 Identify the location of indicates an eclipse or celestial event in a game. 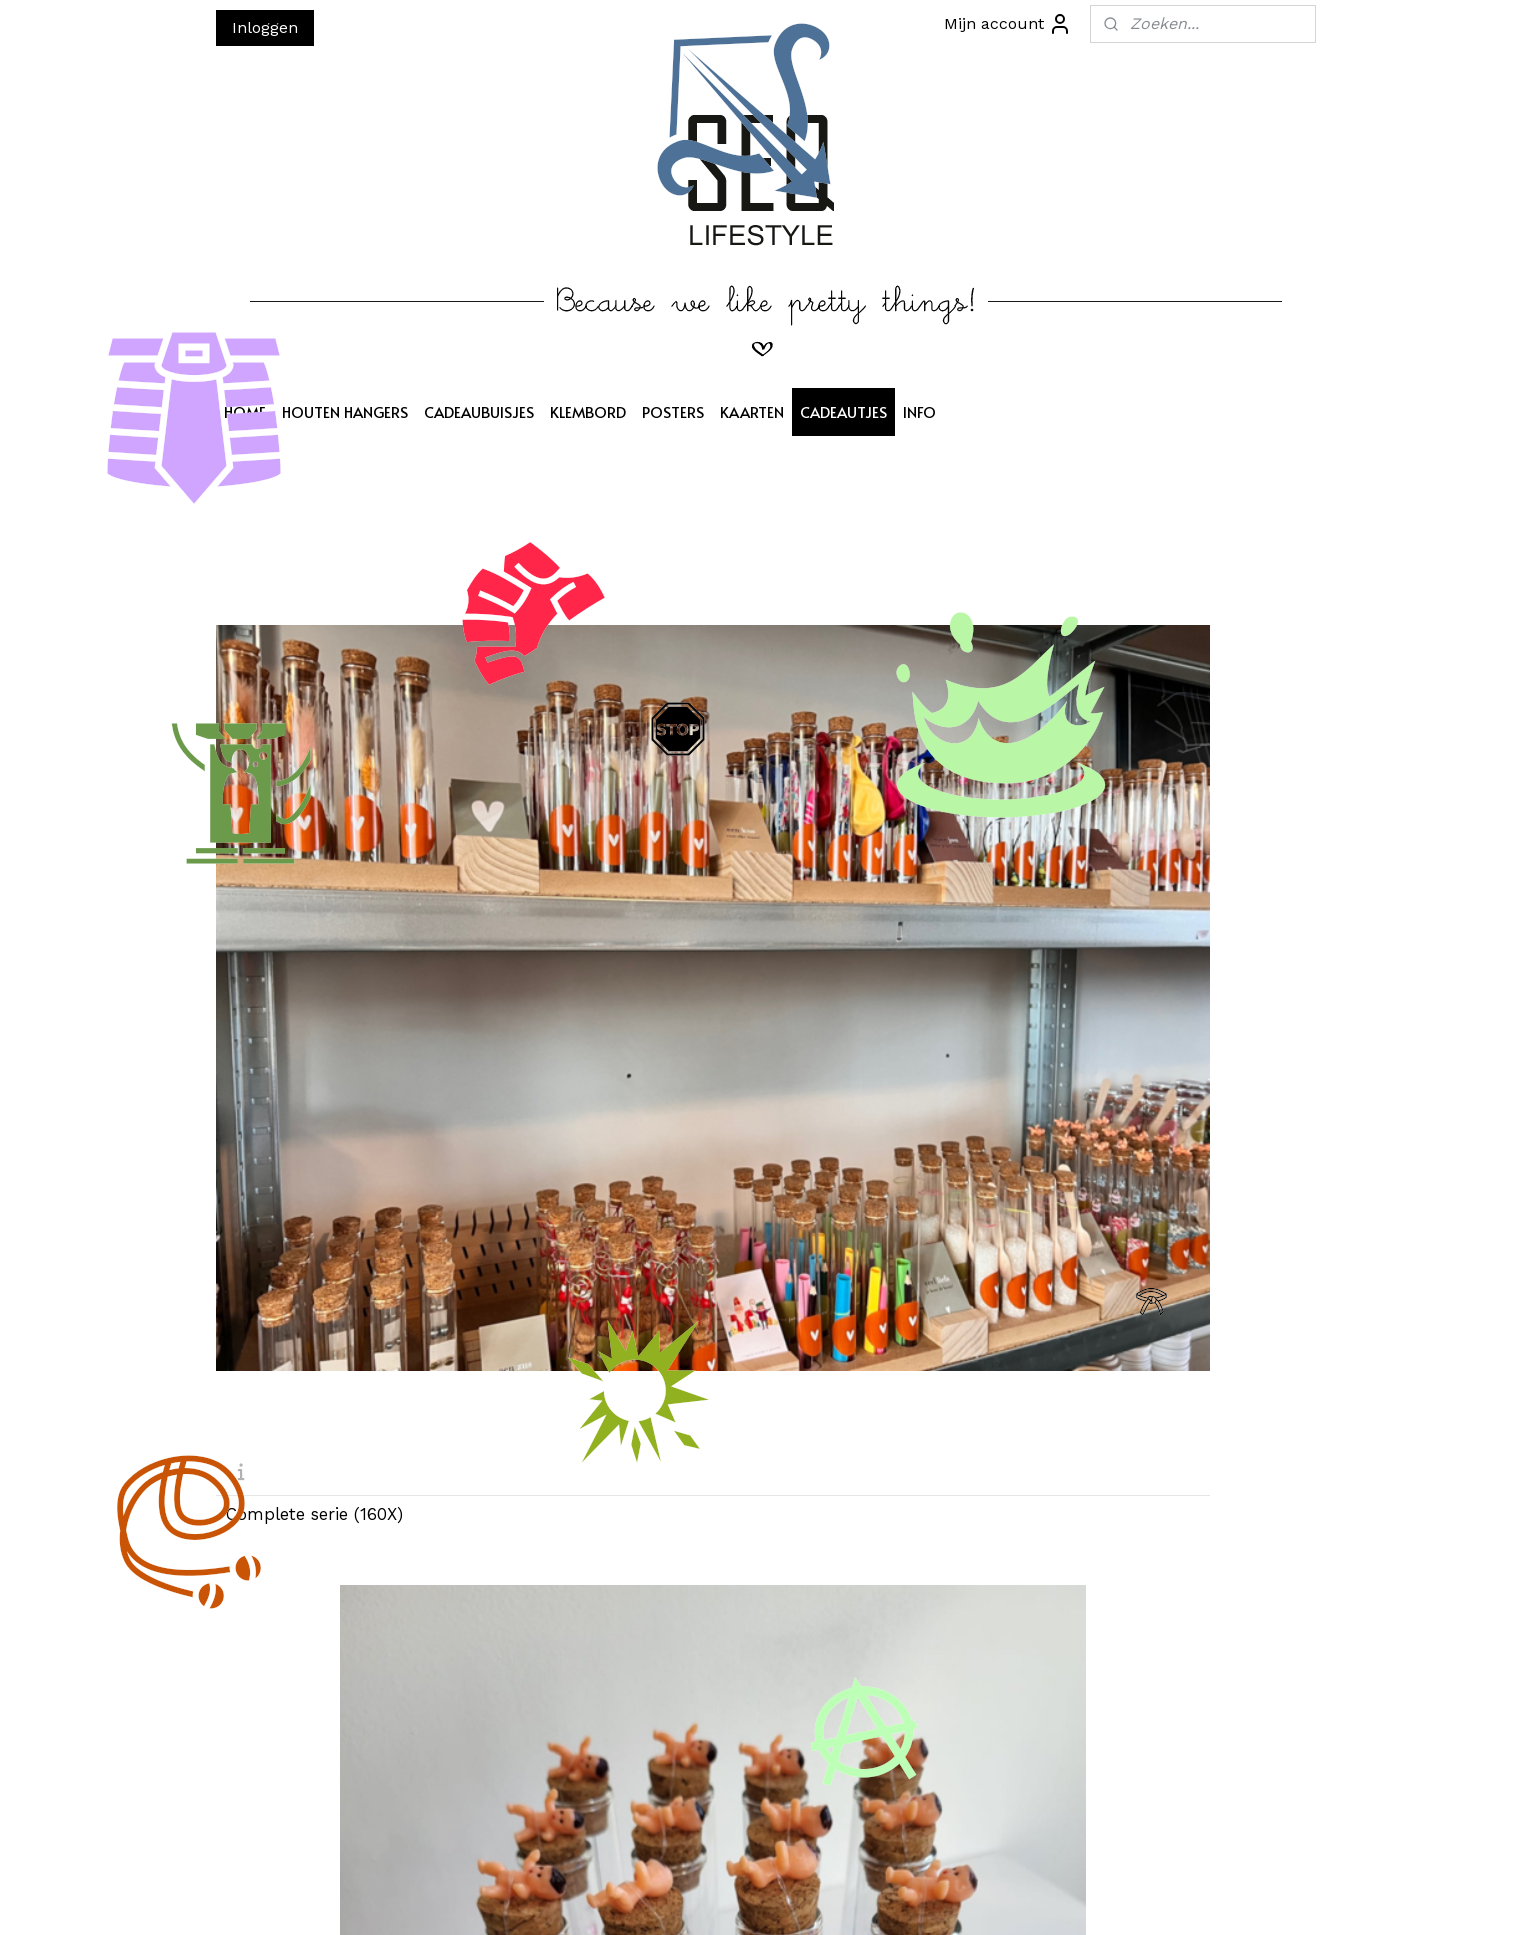
(636, 1391).